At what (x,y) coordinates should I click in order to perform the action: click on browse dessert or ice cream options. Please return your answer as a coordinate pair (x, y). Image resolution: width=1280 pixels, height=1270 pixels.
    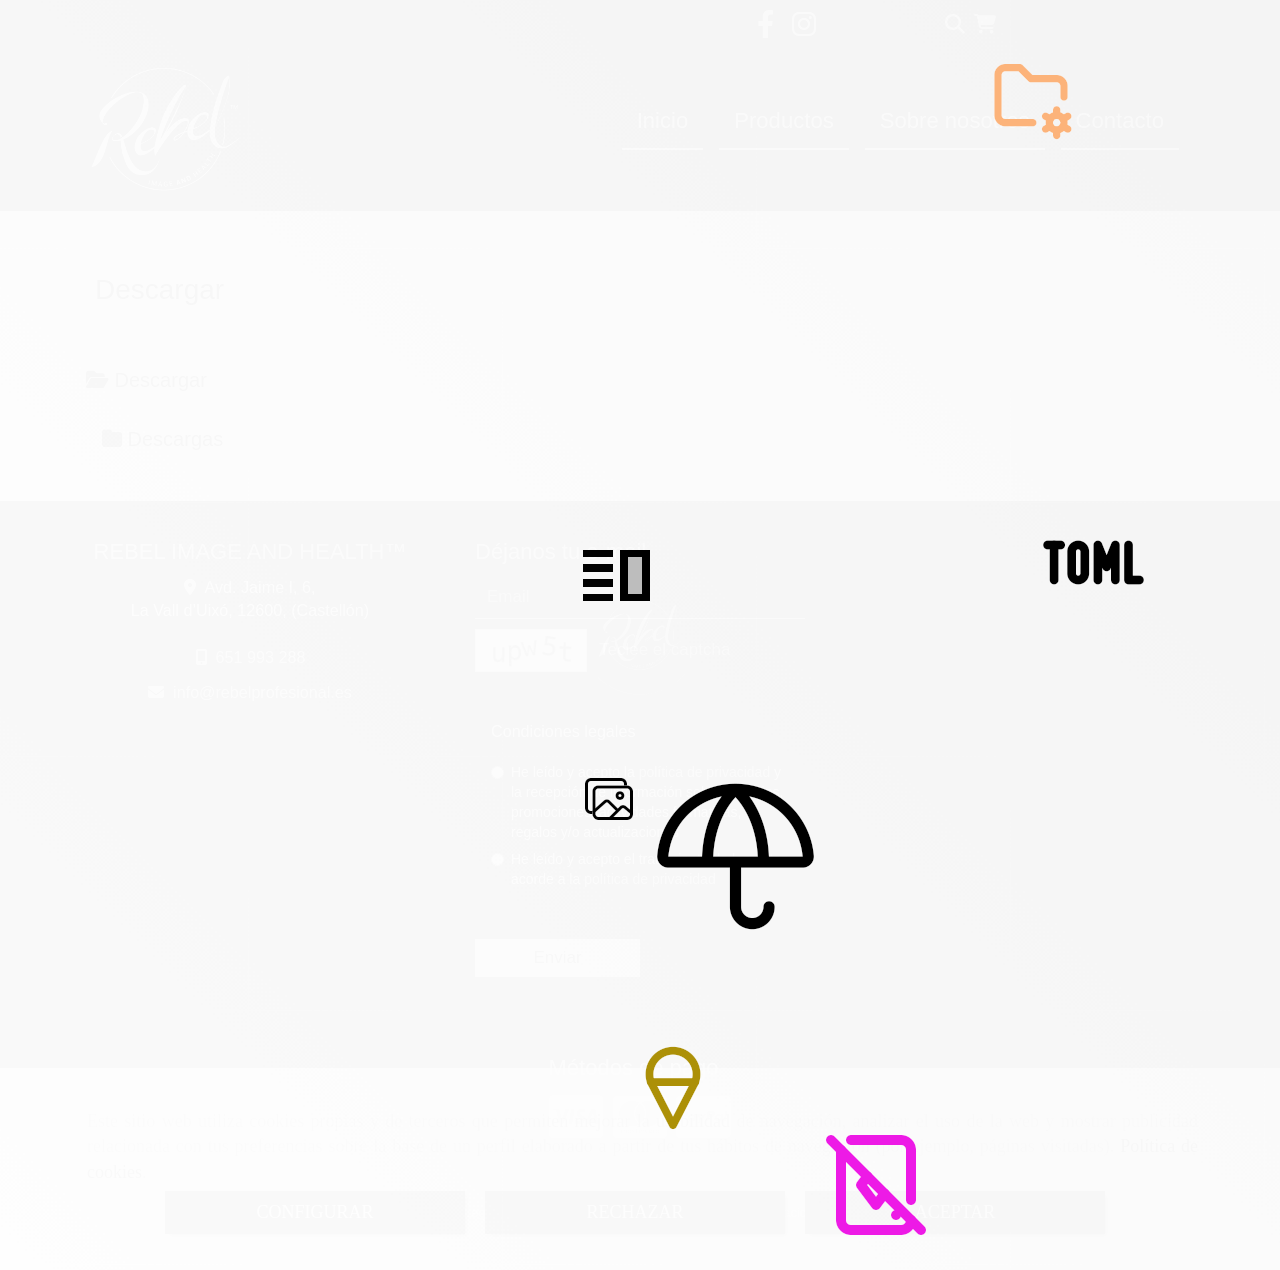
    Looking at the image, I should click on (673, 1086).